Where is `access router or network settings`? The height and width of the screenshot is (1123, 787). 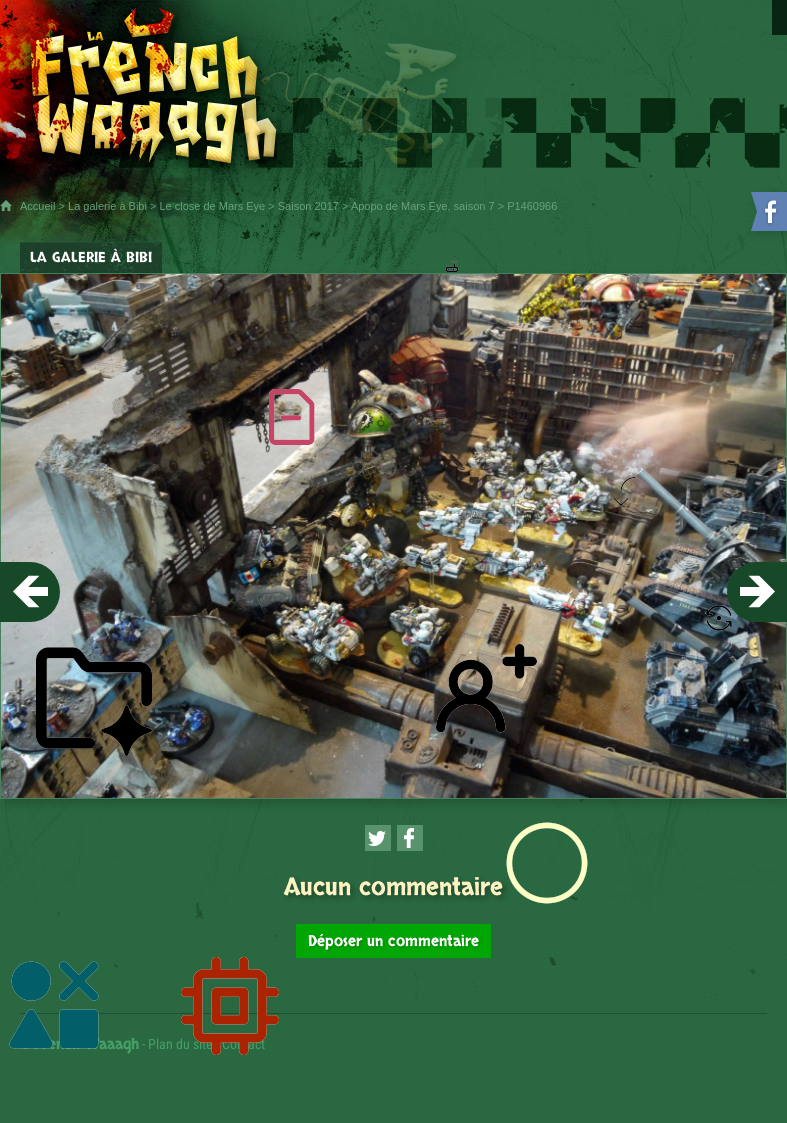
access router or network settings is located at coordinates (452, 266).